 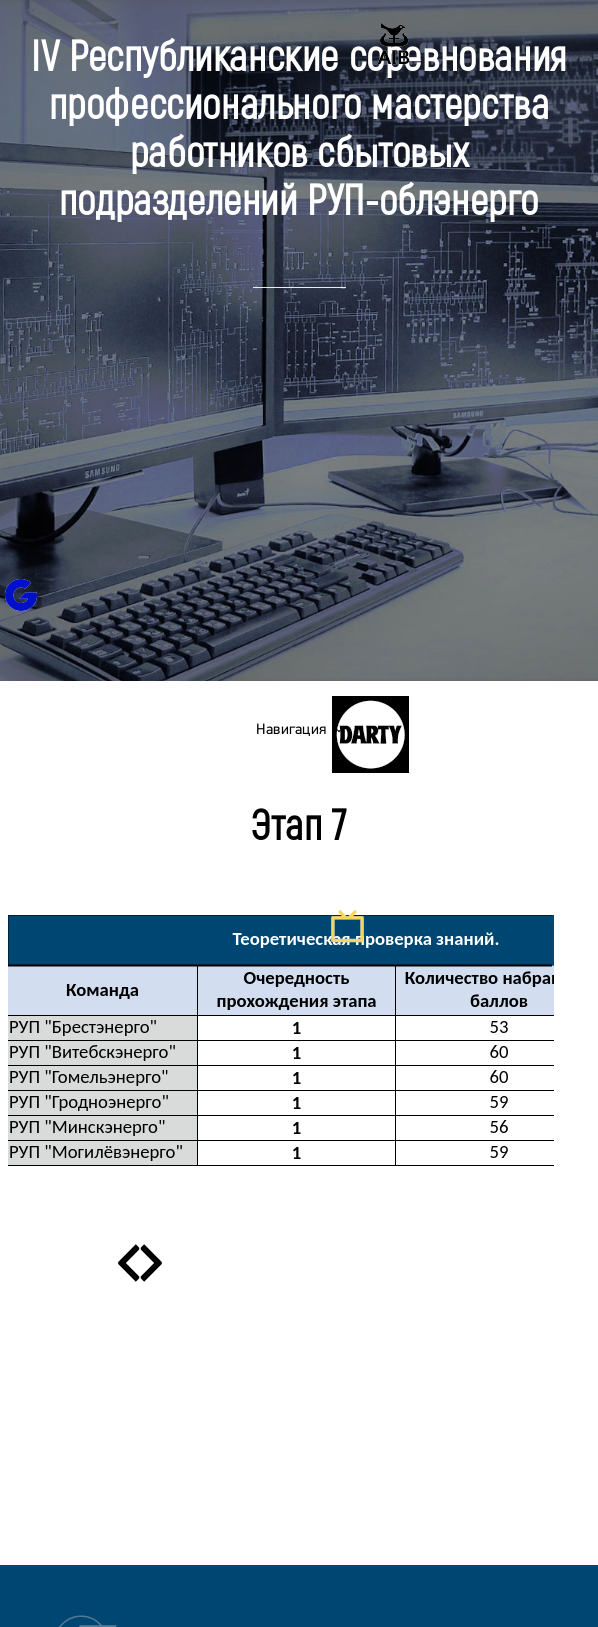 I want to click on open the Sam's Club app, so click(x=140, y=1263).